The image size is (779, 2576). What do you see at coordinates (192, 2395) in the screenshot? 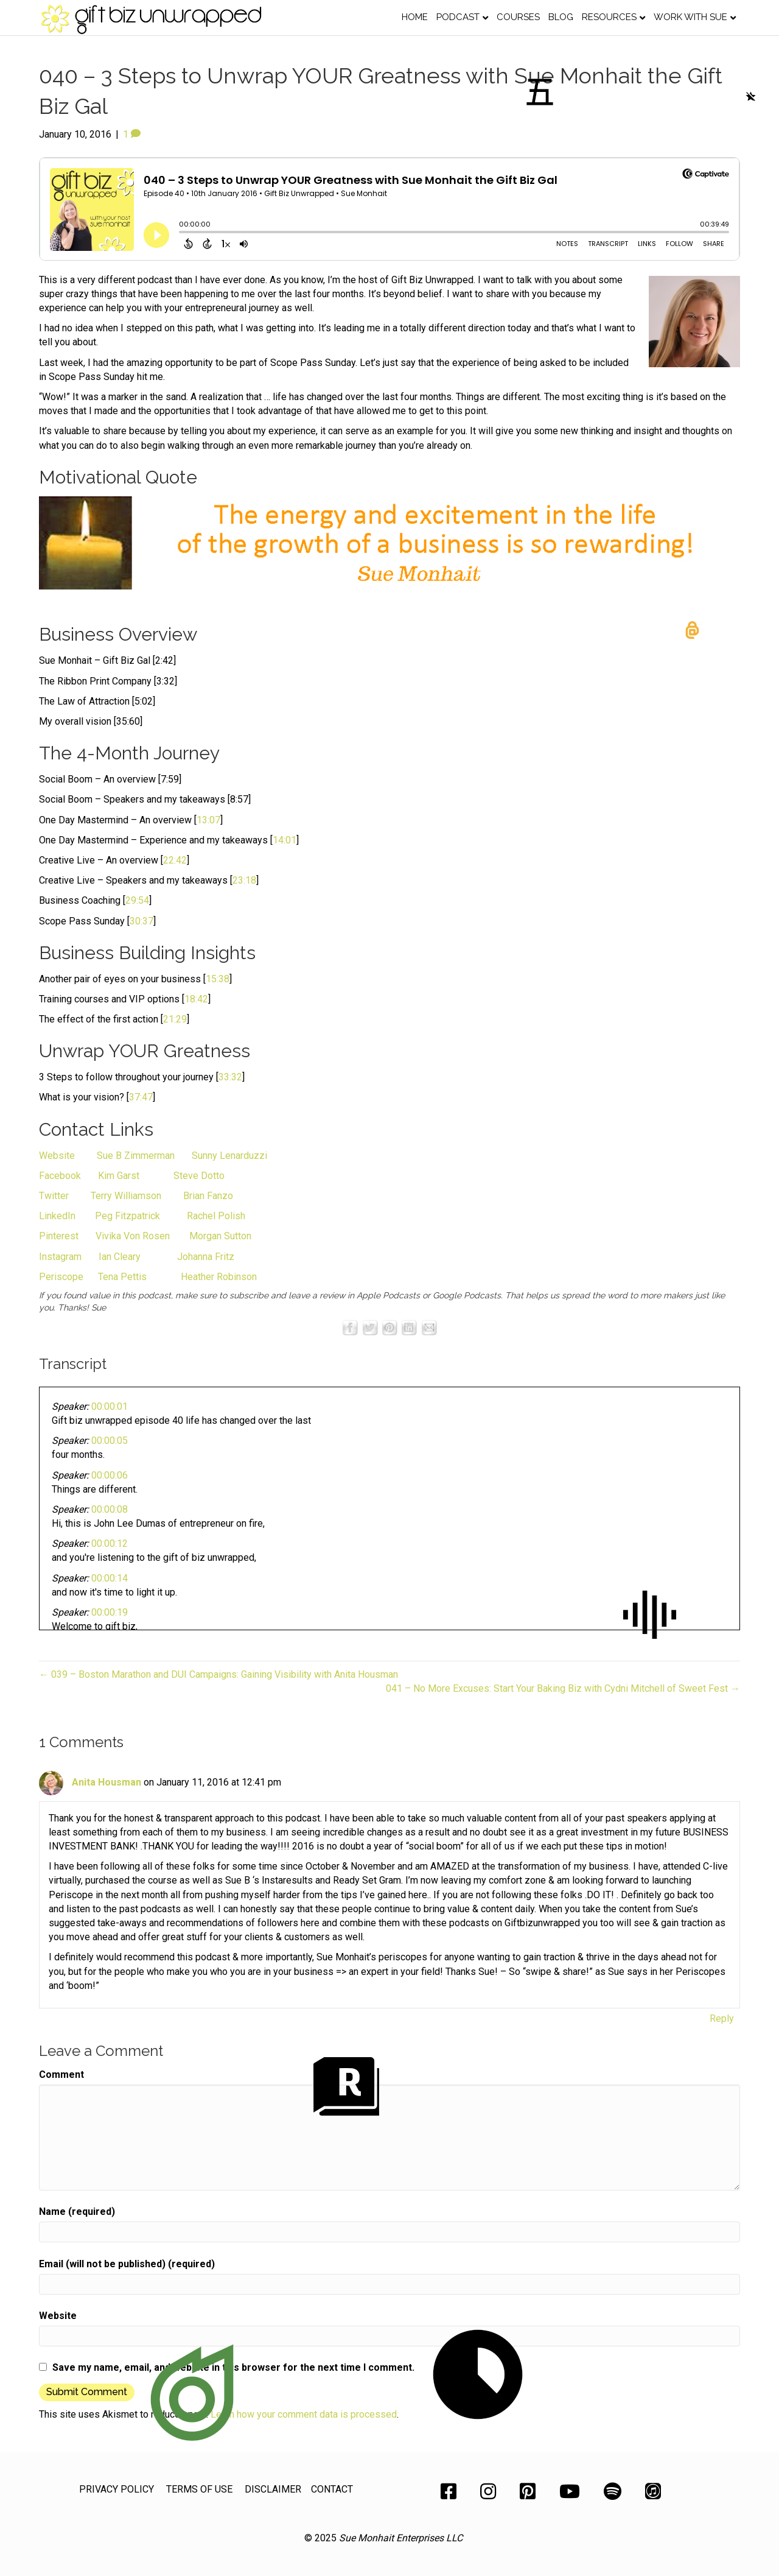
I see `indicates meteor or space weather event` at bounding box center [192, 2395].